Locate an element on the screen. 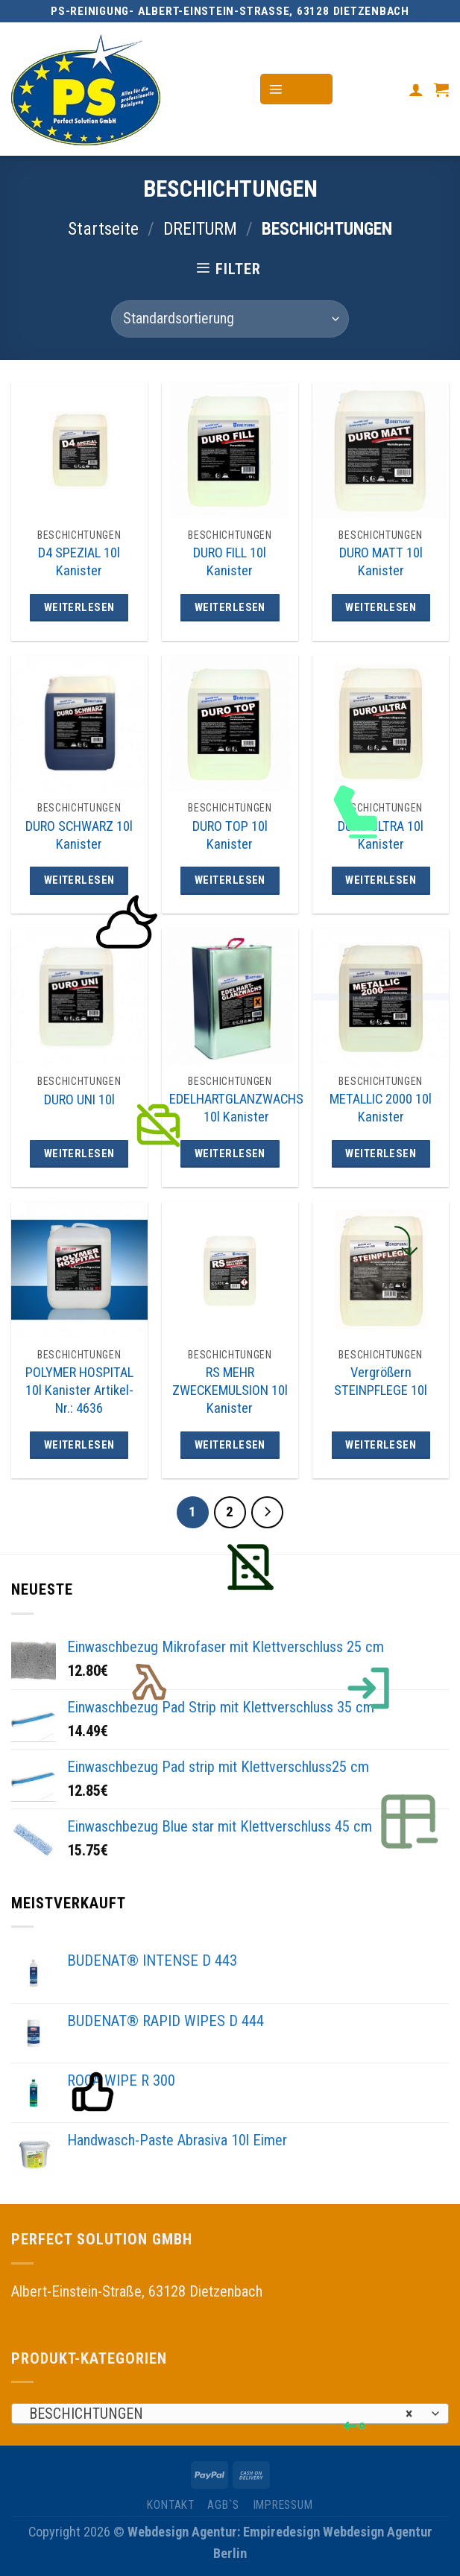 This screenshot has width=460, height=2576. sign in to your account is located at coordinates (371, 1688).